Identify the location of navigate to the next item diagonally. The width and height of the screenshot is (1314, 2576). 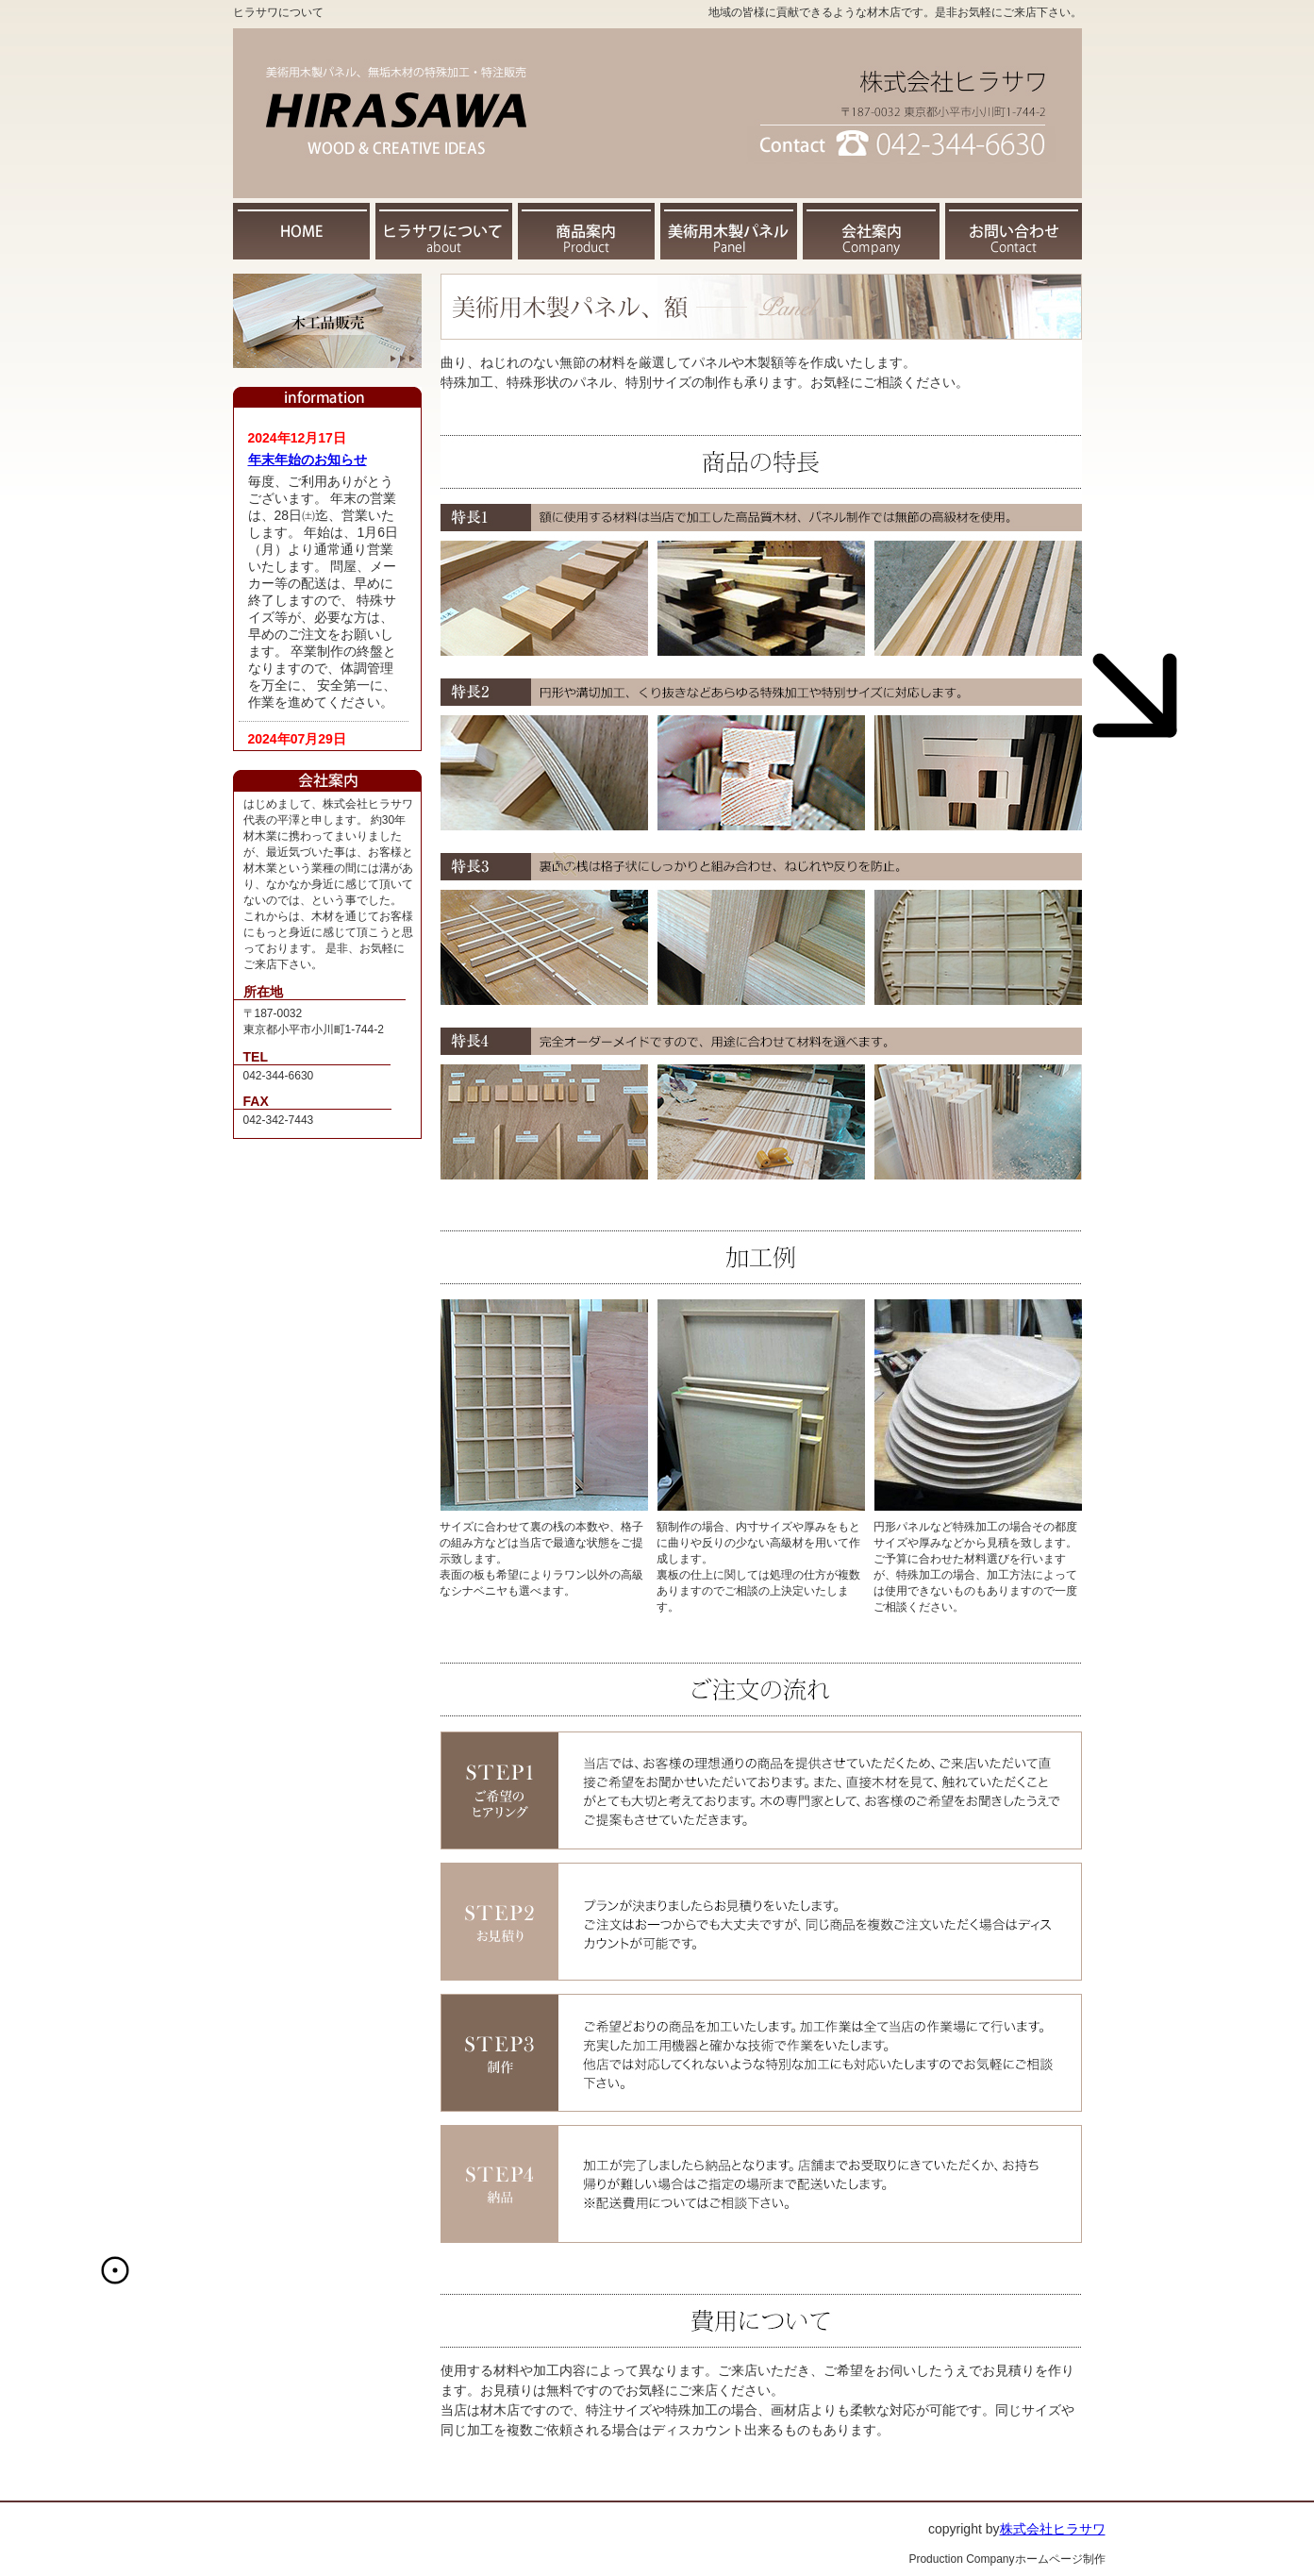
(1135, 695).